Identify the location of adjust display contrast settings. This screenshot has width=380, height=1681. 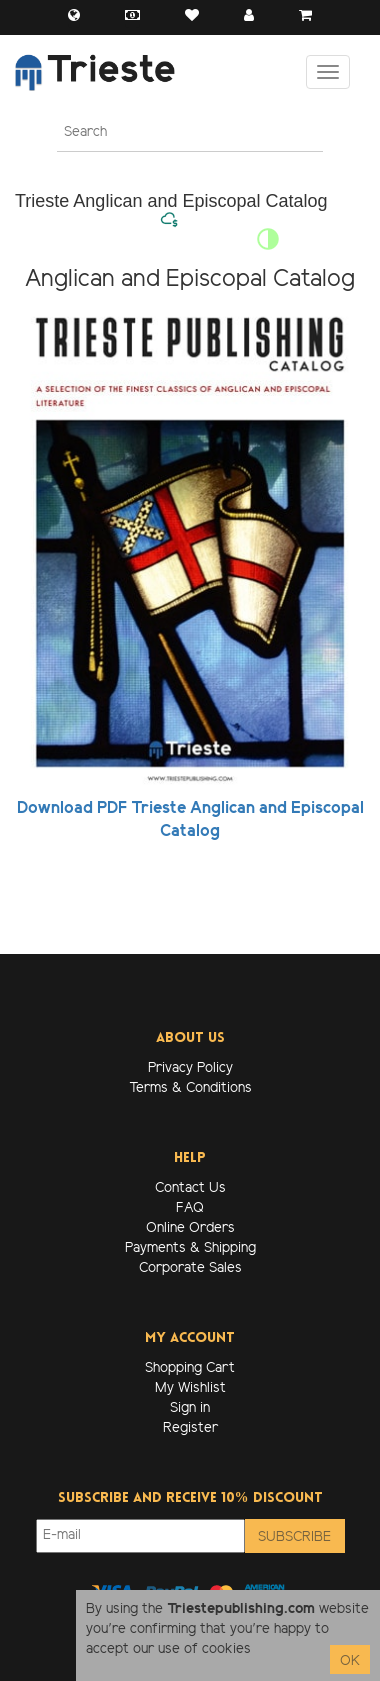
(268, 239).